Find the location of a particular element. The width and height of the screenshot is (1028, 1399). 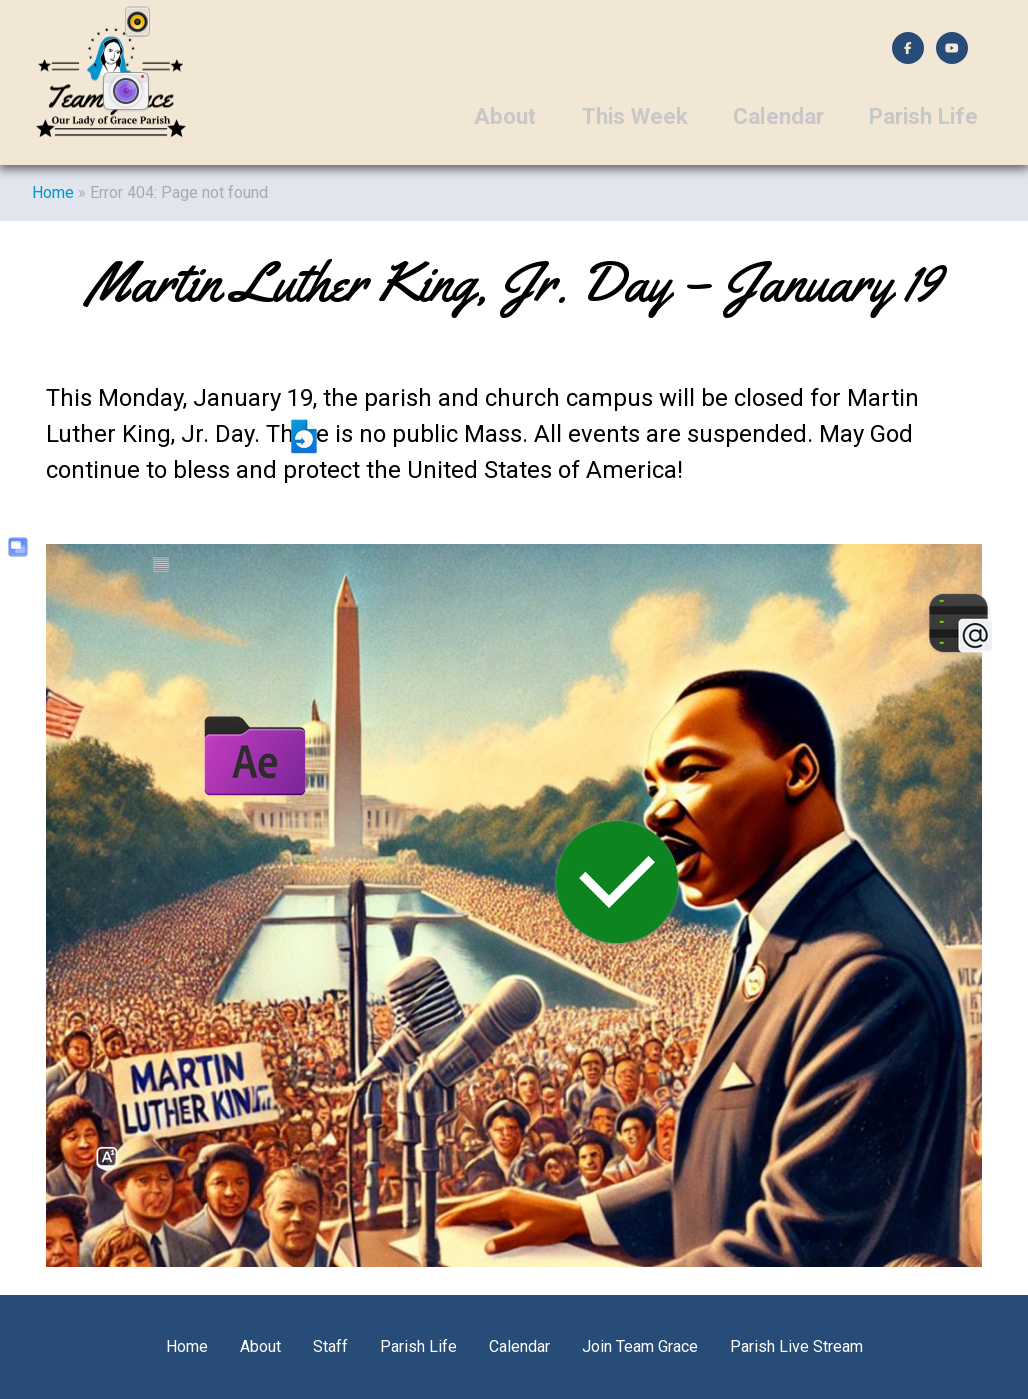

open the cheese webcam application is located at coordinates (126, 91).